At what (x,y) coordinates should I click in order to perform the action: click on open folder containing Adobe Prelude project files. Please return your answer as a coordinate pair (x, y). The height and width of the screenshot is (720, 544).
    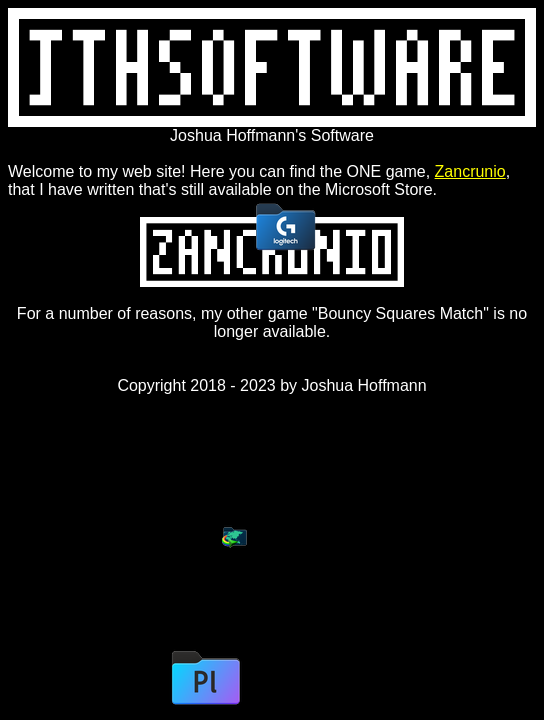
    Looking at the image, I should click on (205, 679).